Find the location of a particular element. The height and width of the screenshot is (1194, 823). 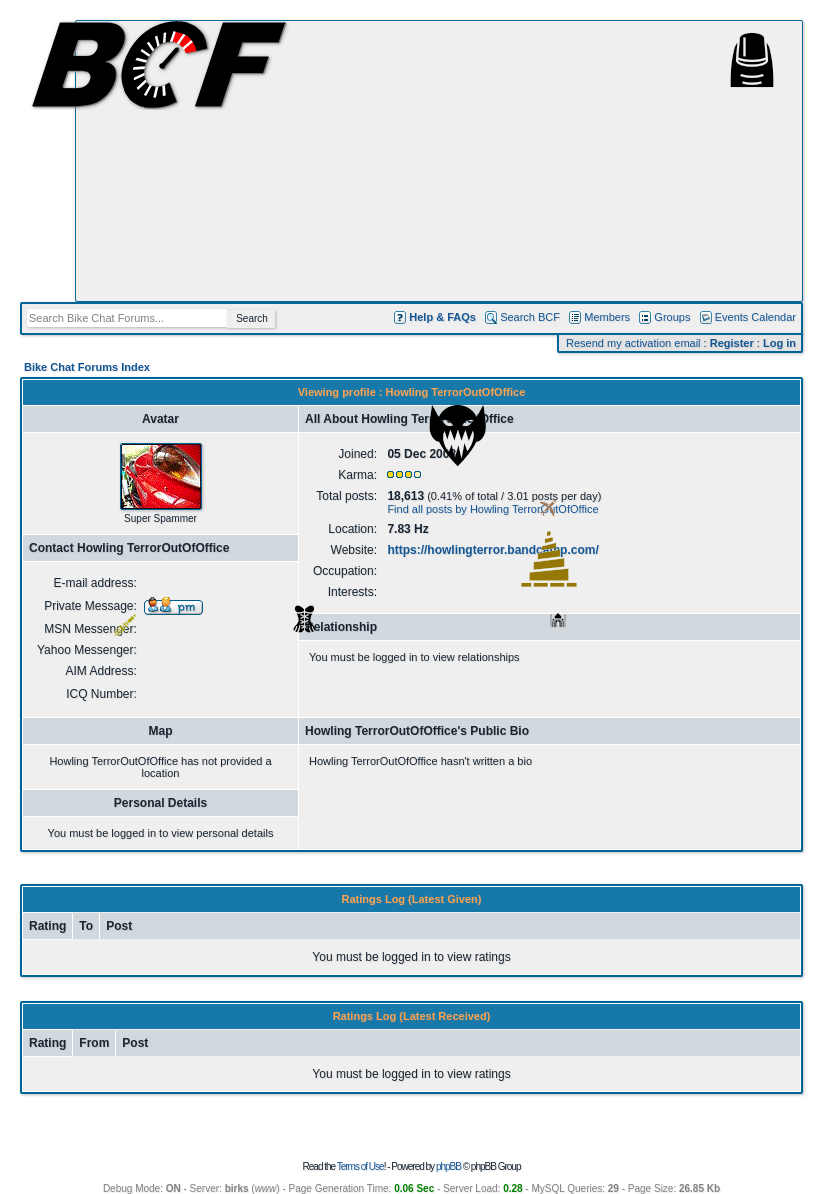

select nail art or manicure options is located at coordinates (752, 60).